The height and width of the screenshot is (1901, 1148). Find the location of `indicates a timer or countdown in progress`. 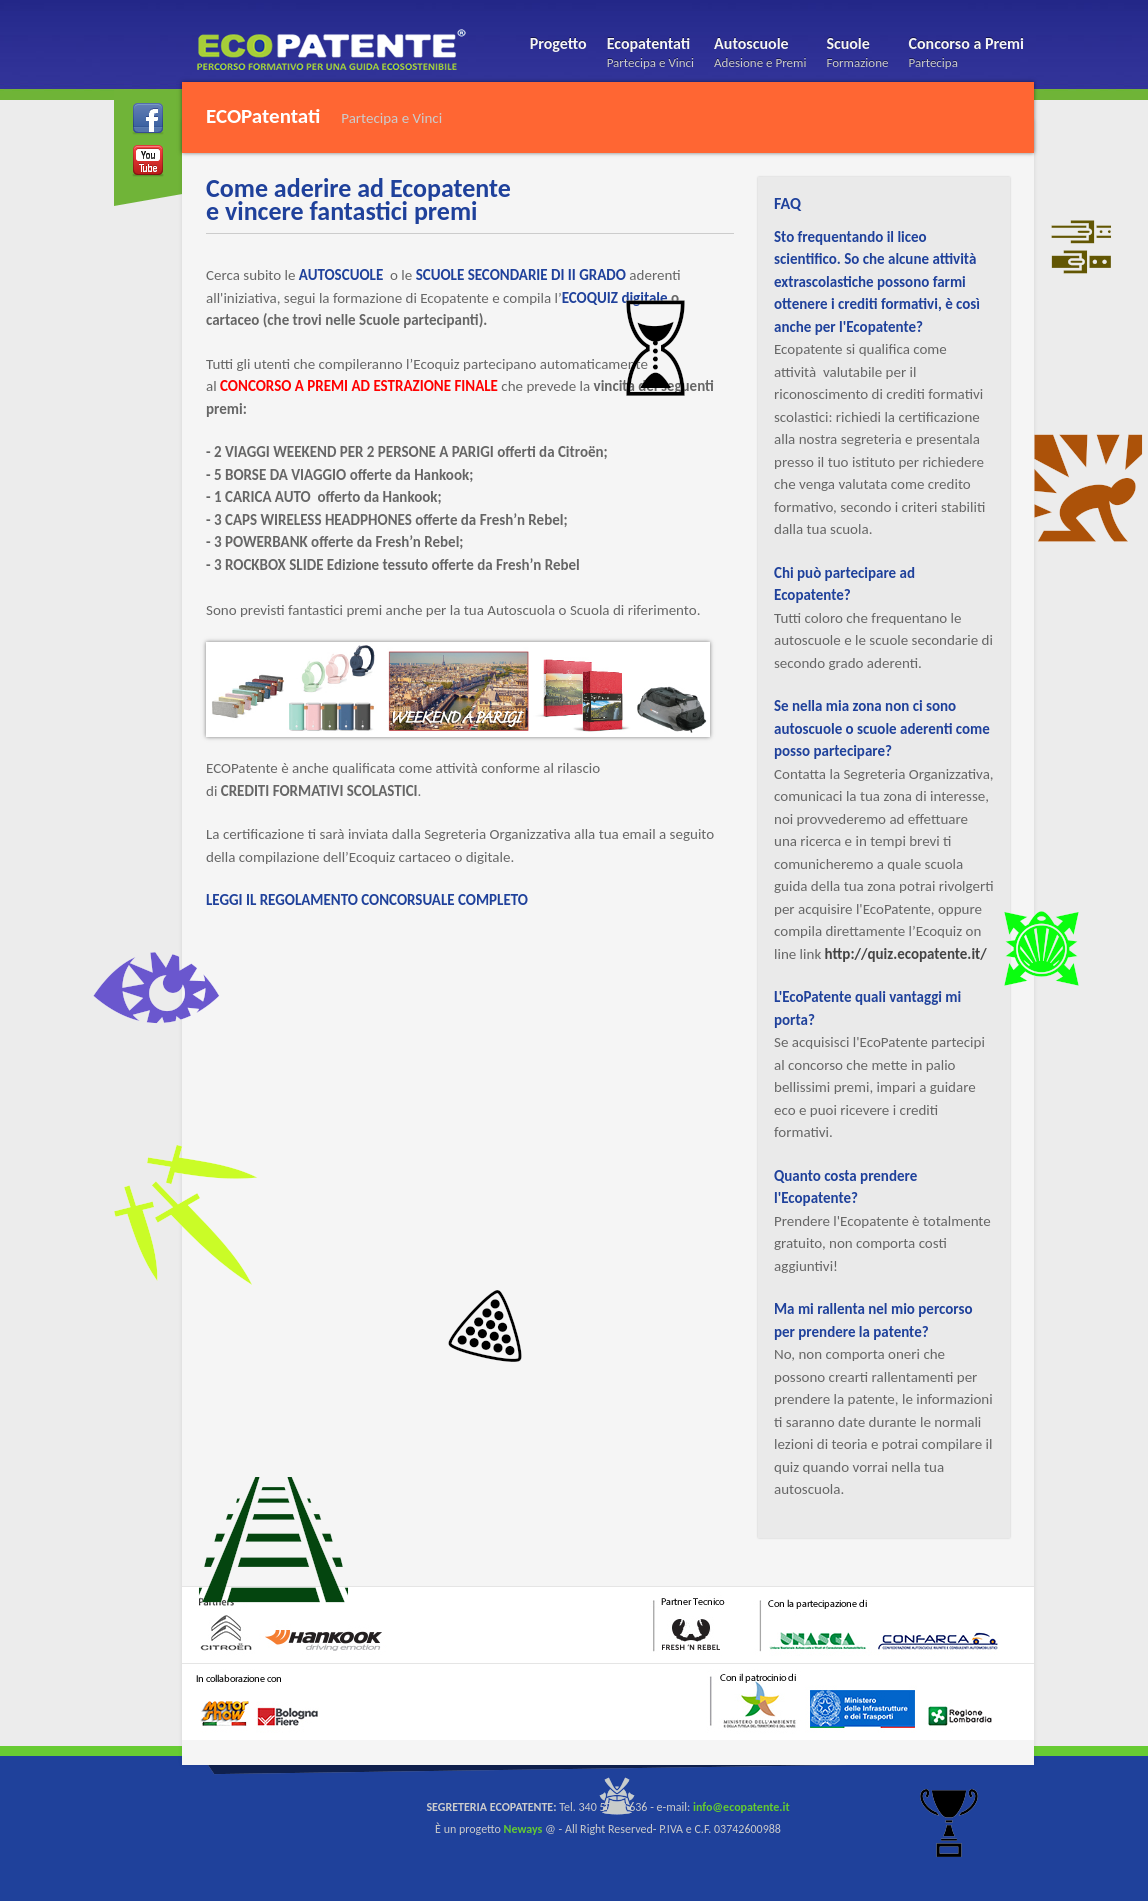

indicates a timer or countdown in progress is located at coordinates (655, 348).